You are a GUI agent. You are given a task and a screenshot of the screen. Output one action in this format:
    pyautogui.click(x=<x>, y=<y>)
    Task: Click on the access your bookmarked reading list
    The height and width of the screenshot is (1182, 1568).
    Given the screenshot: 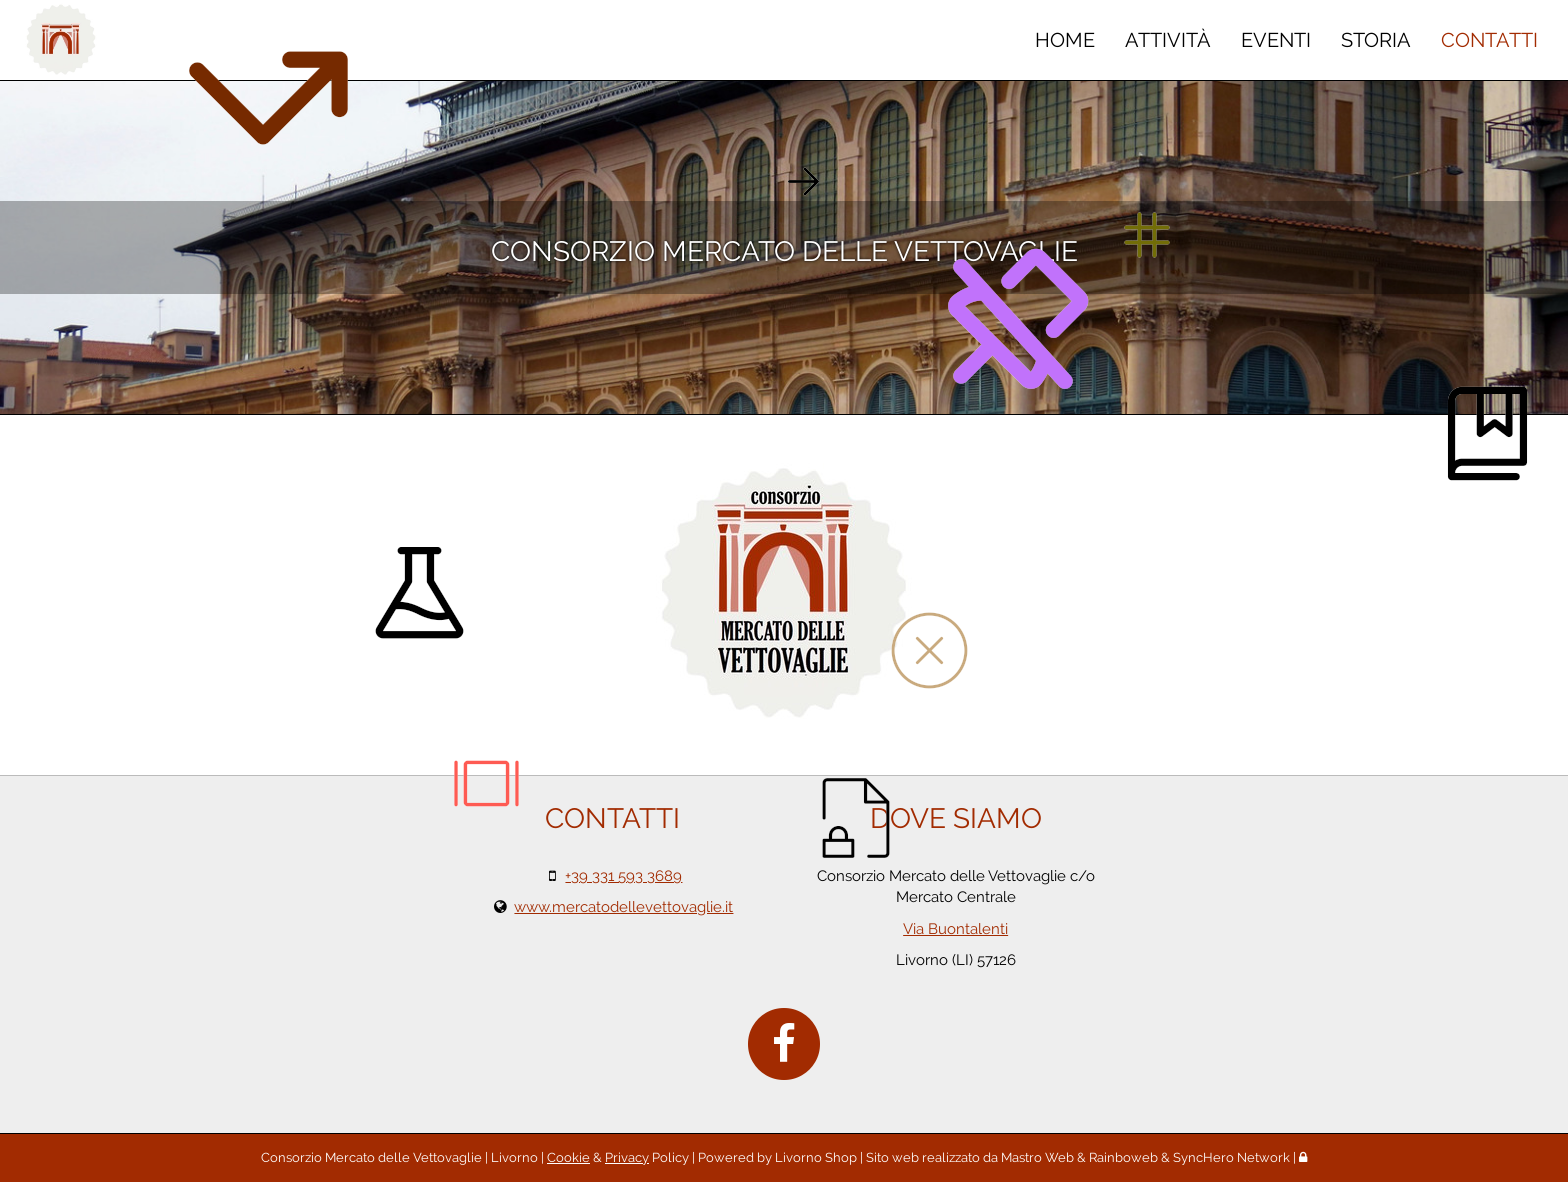 What is the action you would take?
    pyautogui.click(x=1487, y=433)
    